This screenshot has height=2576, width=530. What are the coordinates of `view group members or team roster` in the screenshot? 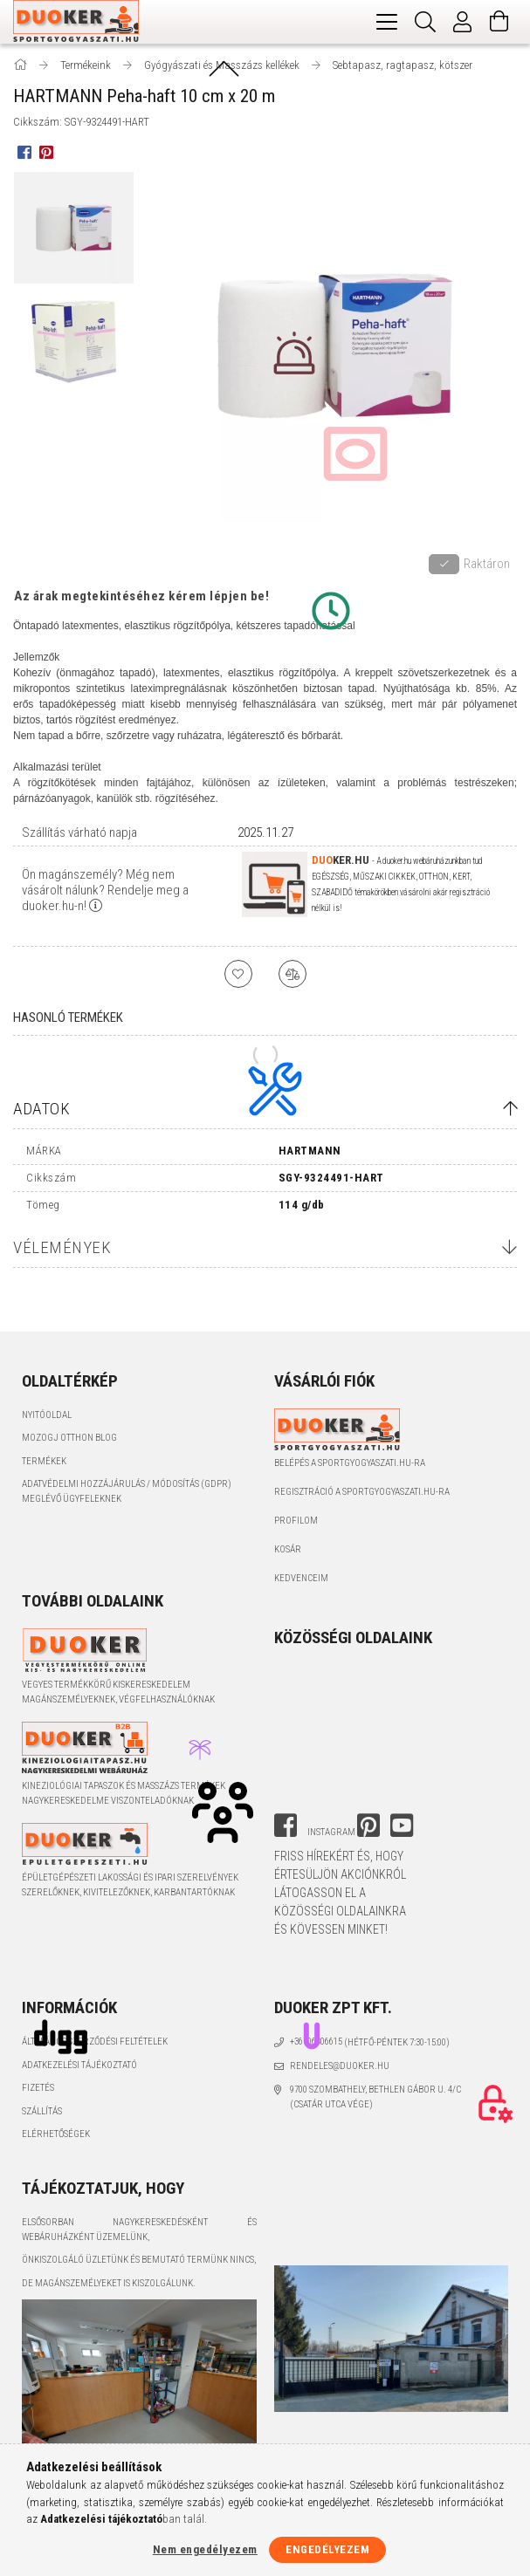 It's located at (223, 1812).